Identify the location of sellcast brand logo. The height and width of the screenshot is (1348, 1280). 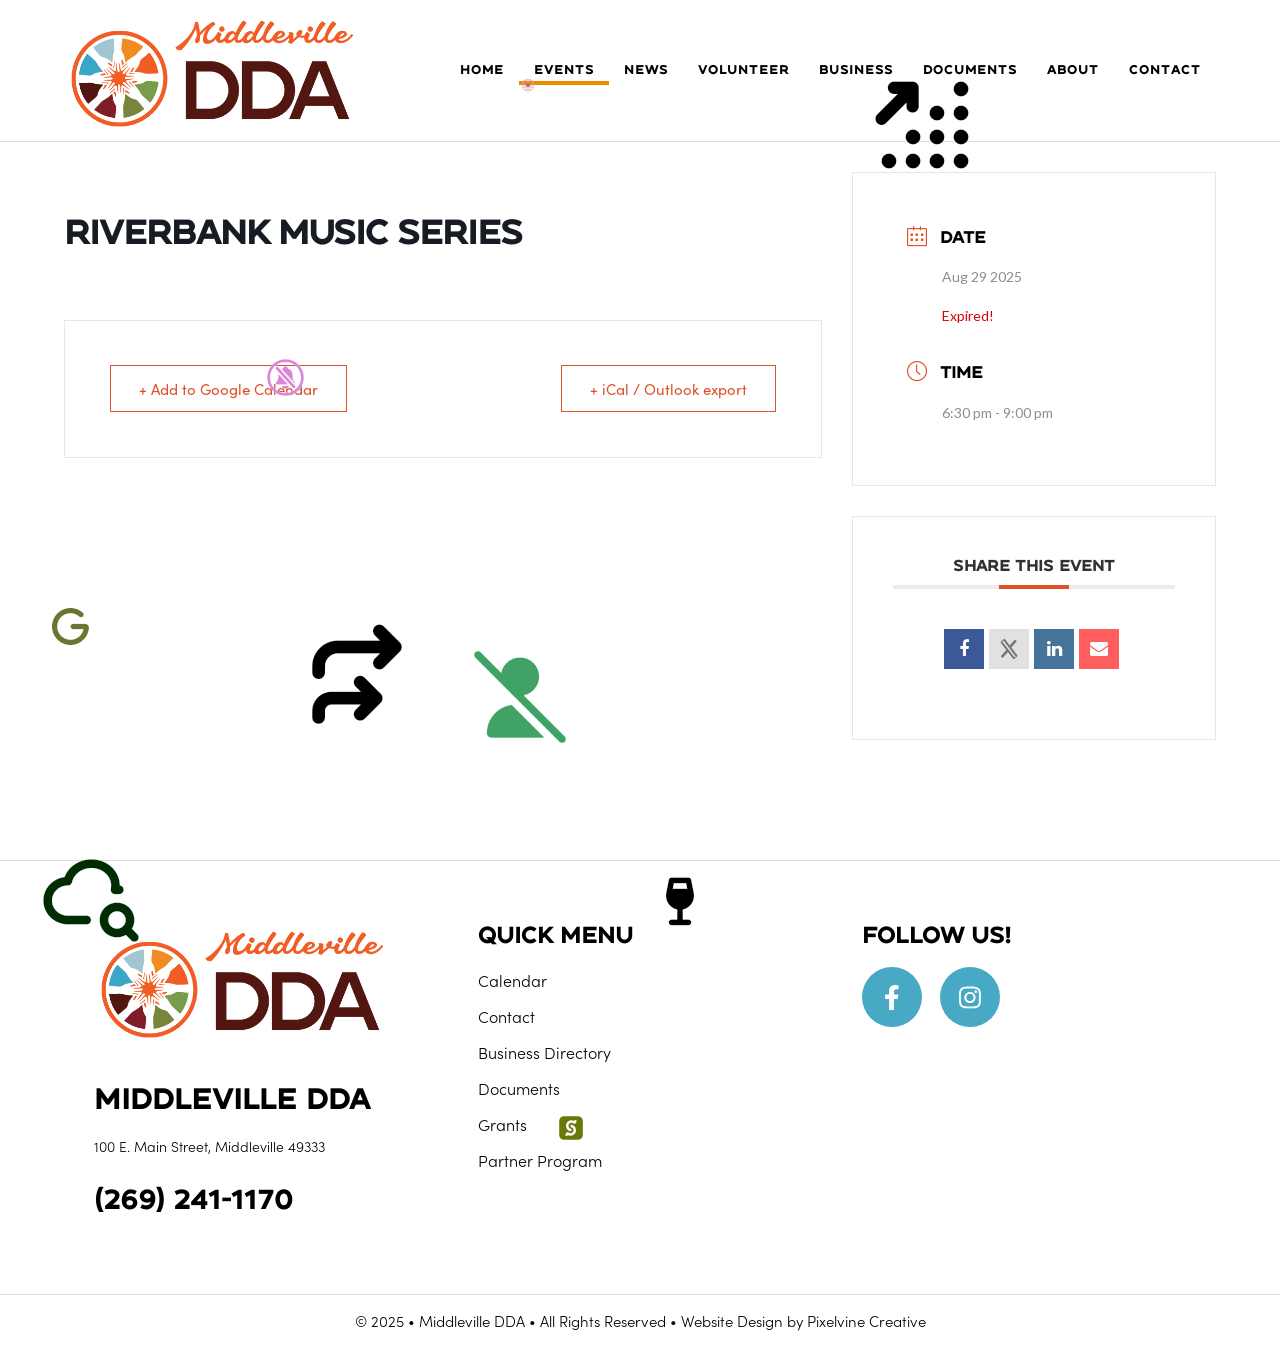
(571, 1128).